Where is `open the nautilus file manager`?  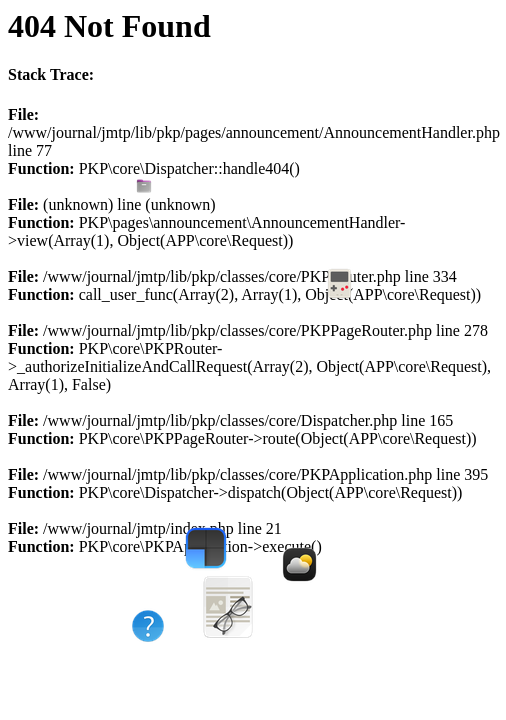
open the nautilus file manager is located at coordinates (144, 186).